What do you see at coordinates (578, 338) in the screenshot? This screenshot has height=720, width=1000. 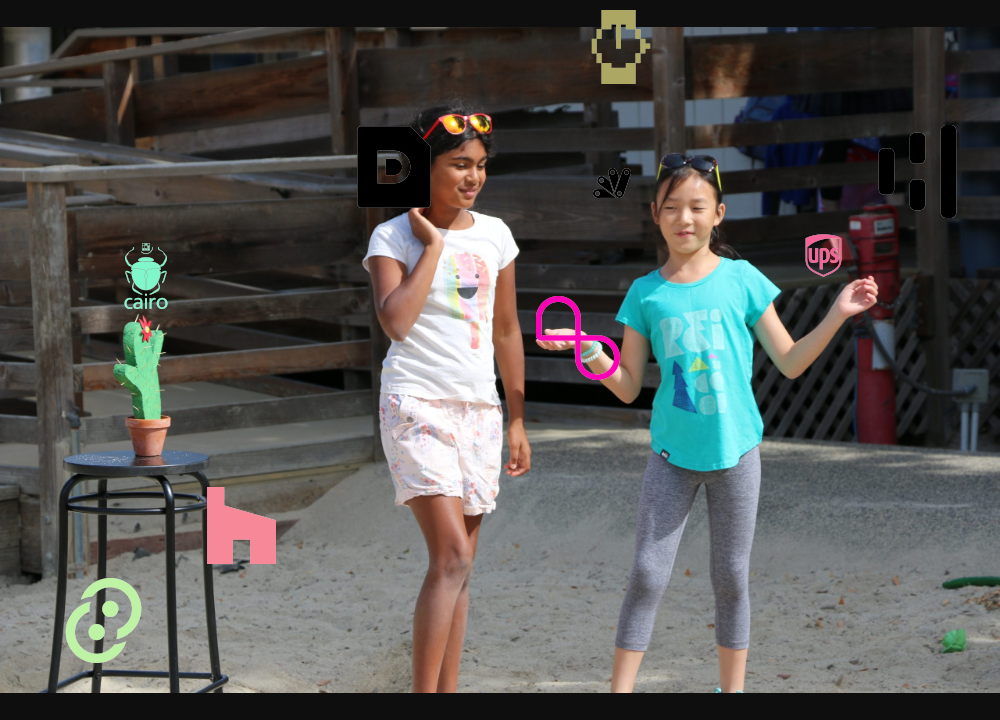 I see `NextBillion.ai company logo` at bounding box center [578, 338].